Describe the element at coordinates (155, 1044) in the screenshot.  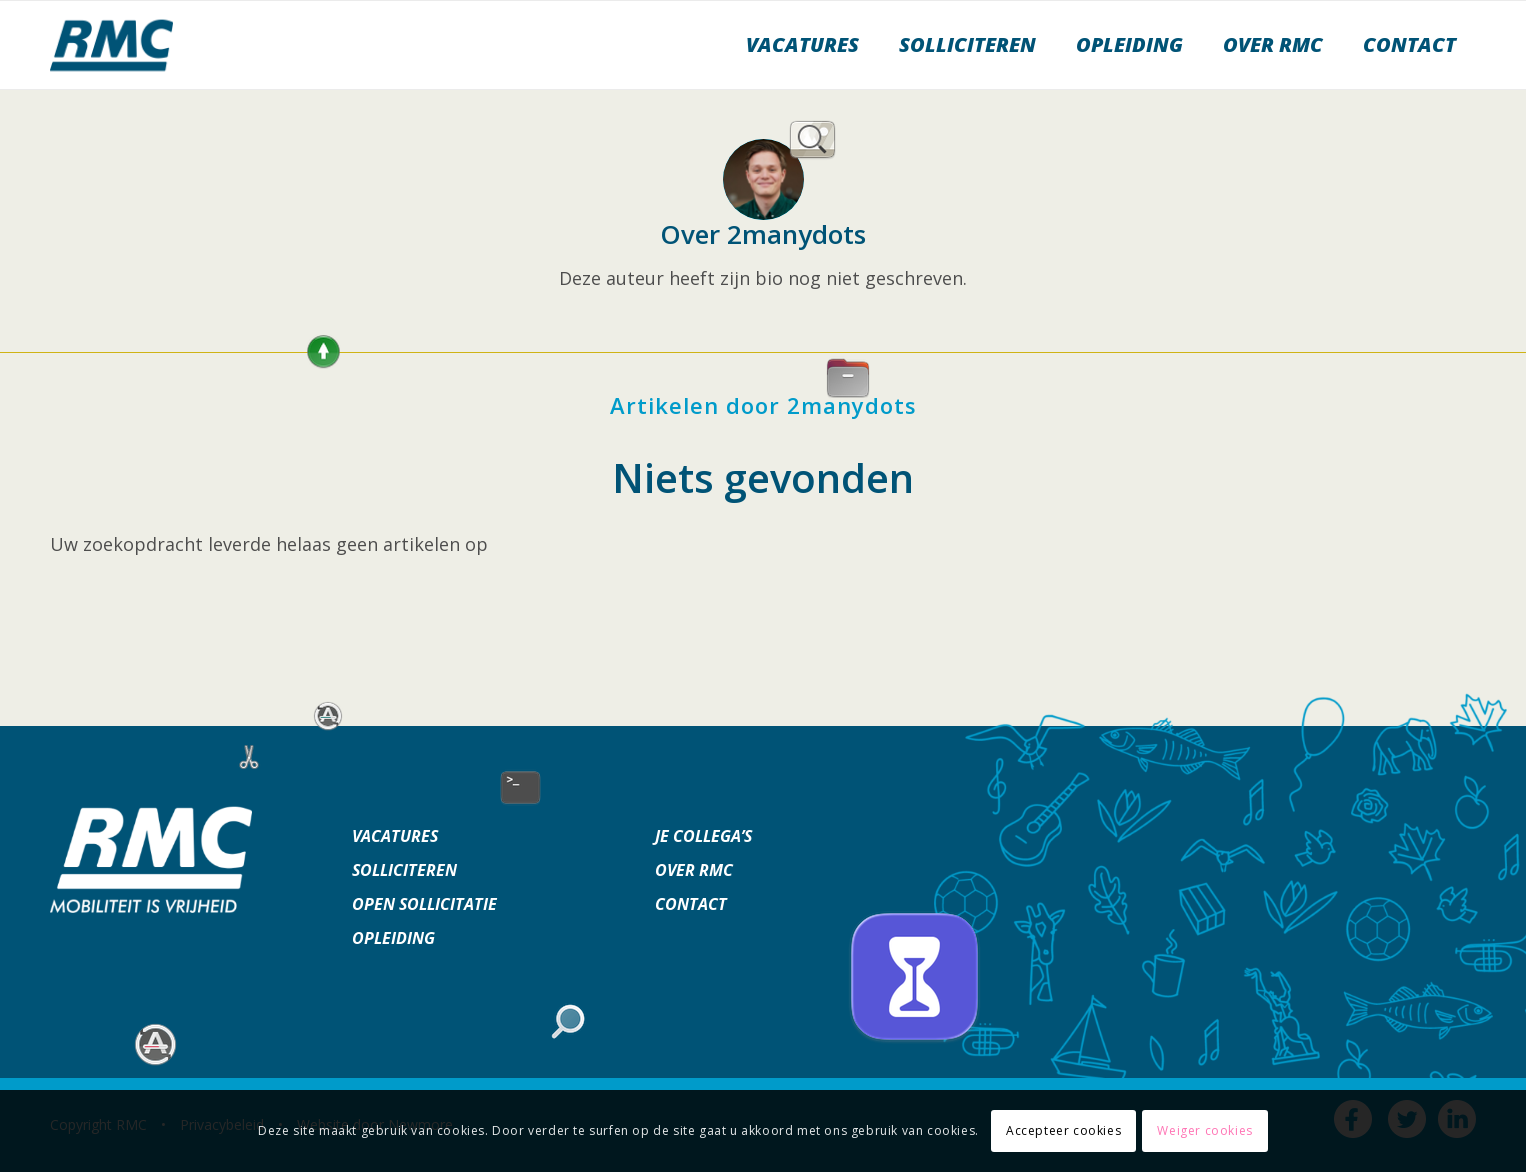
I see `open the system software update application` at that location.